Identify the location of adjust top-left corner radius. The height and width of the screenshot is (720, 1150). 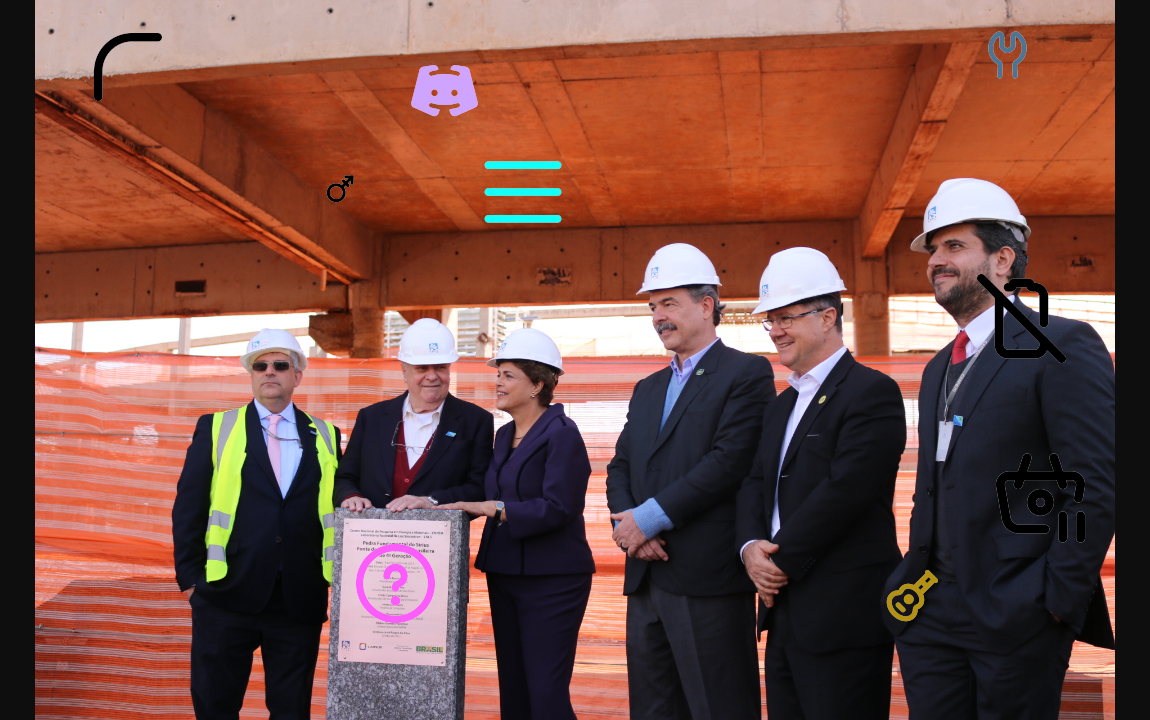
(128, 67).